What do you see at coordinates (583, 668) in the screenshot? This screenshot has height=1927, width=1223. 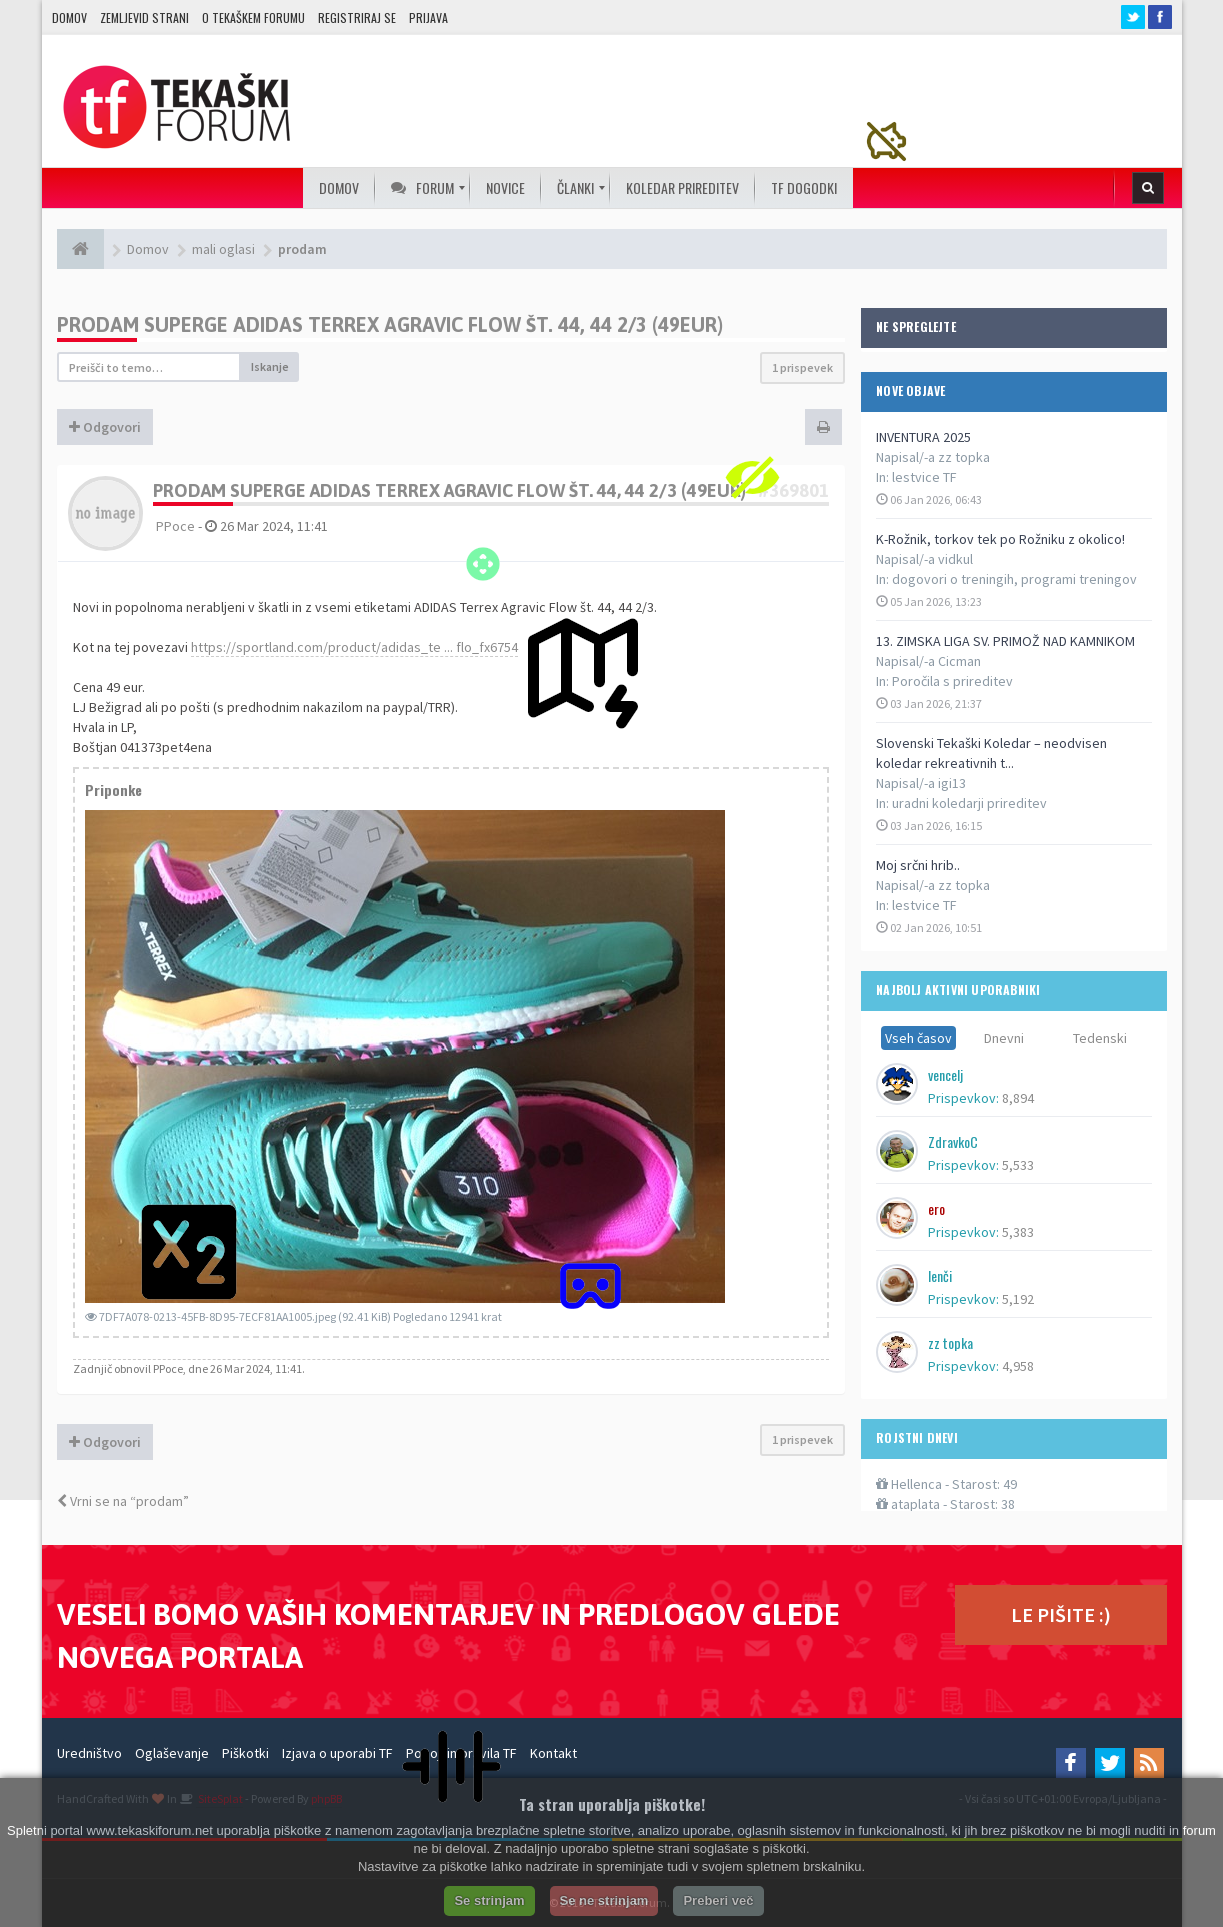 I see `find nearby charging stations` at bounding box center [583, 668].